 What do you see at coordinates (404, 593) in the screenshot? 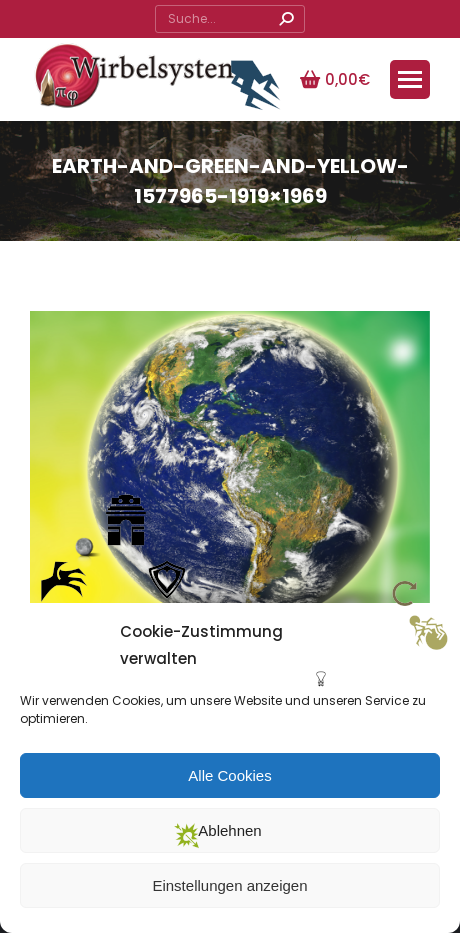
I see `rotate object clockwise` at bounding box center [404, 593].